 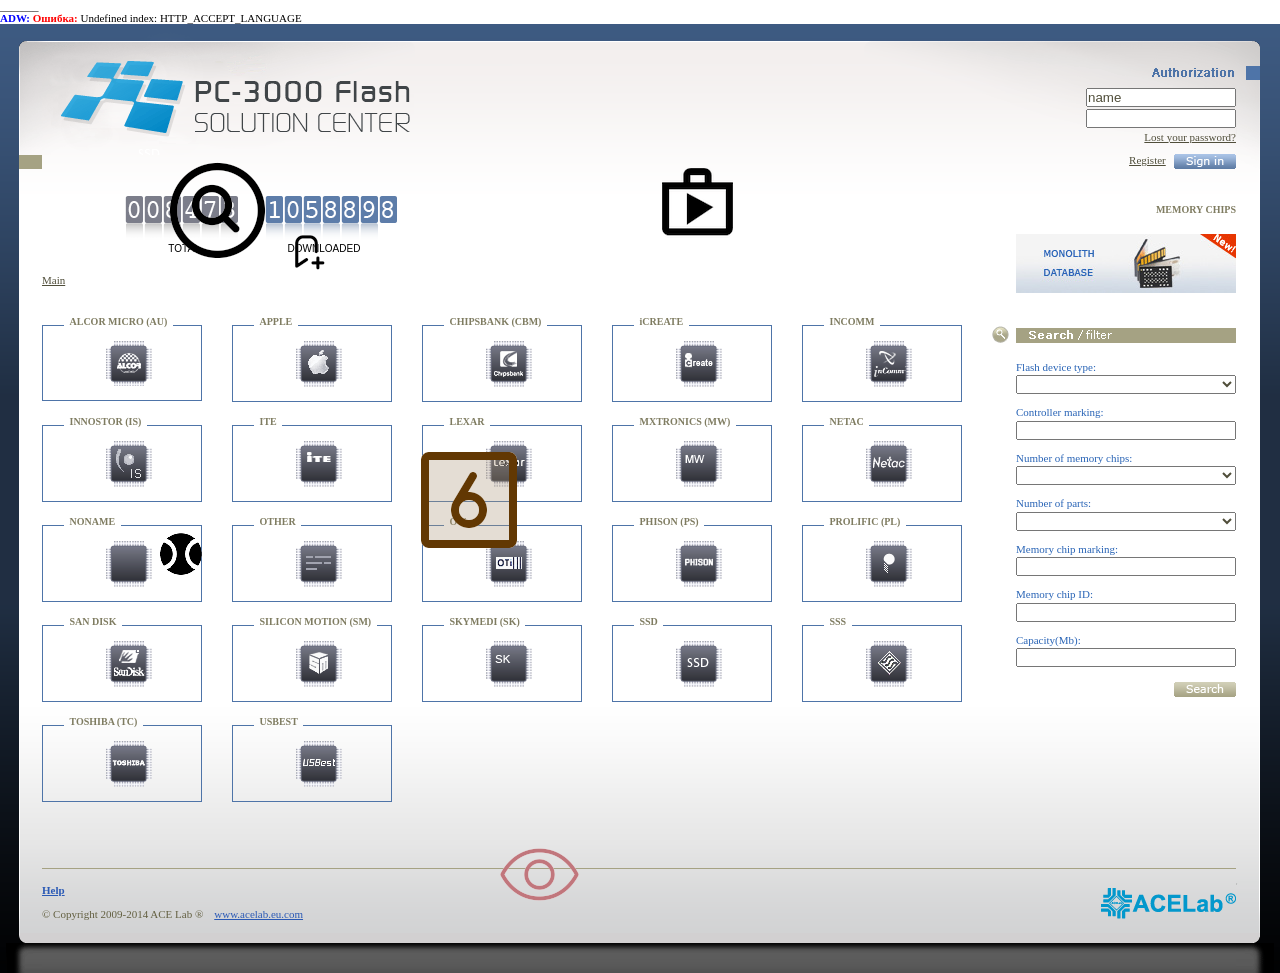 I want to click on access baseball or sports content, so click(x=181, y=554).